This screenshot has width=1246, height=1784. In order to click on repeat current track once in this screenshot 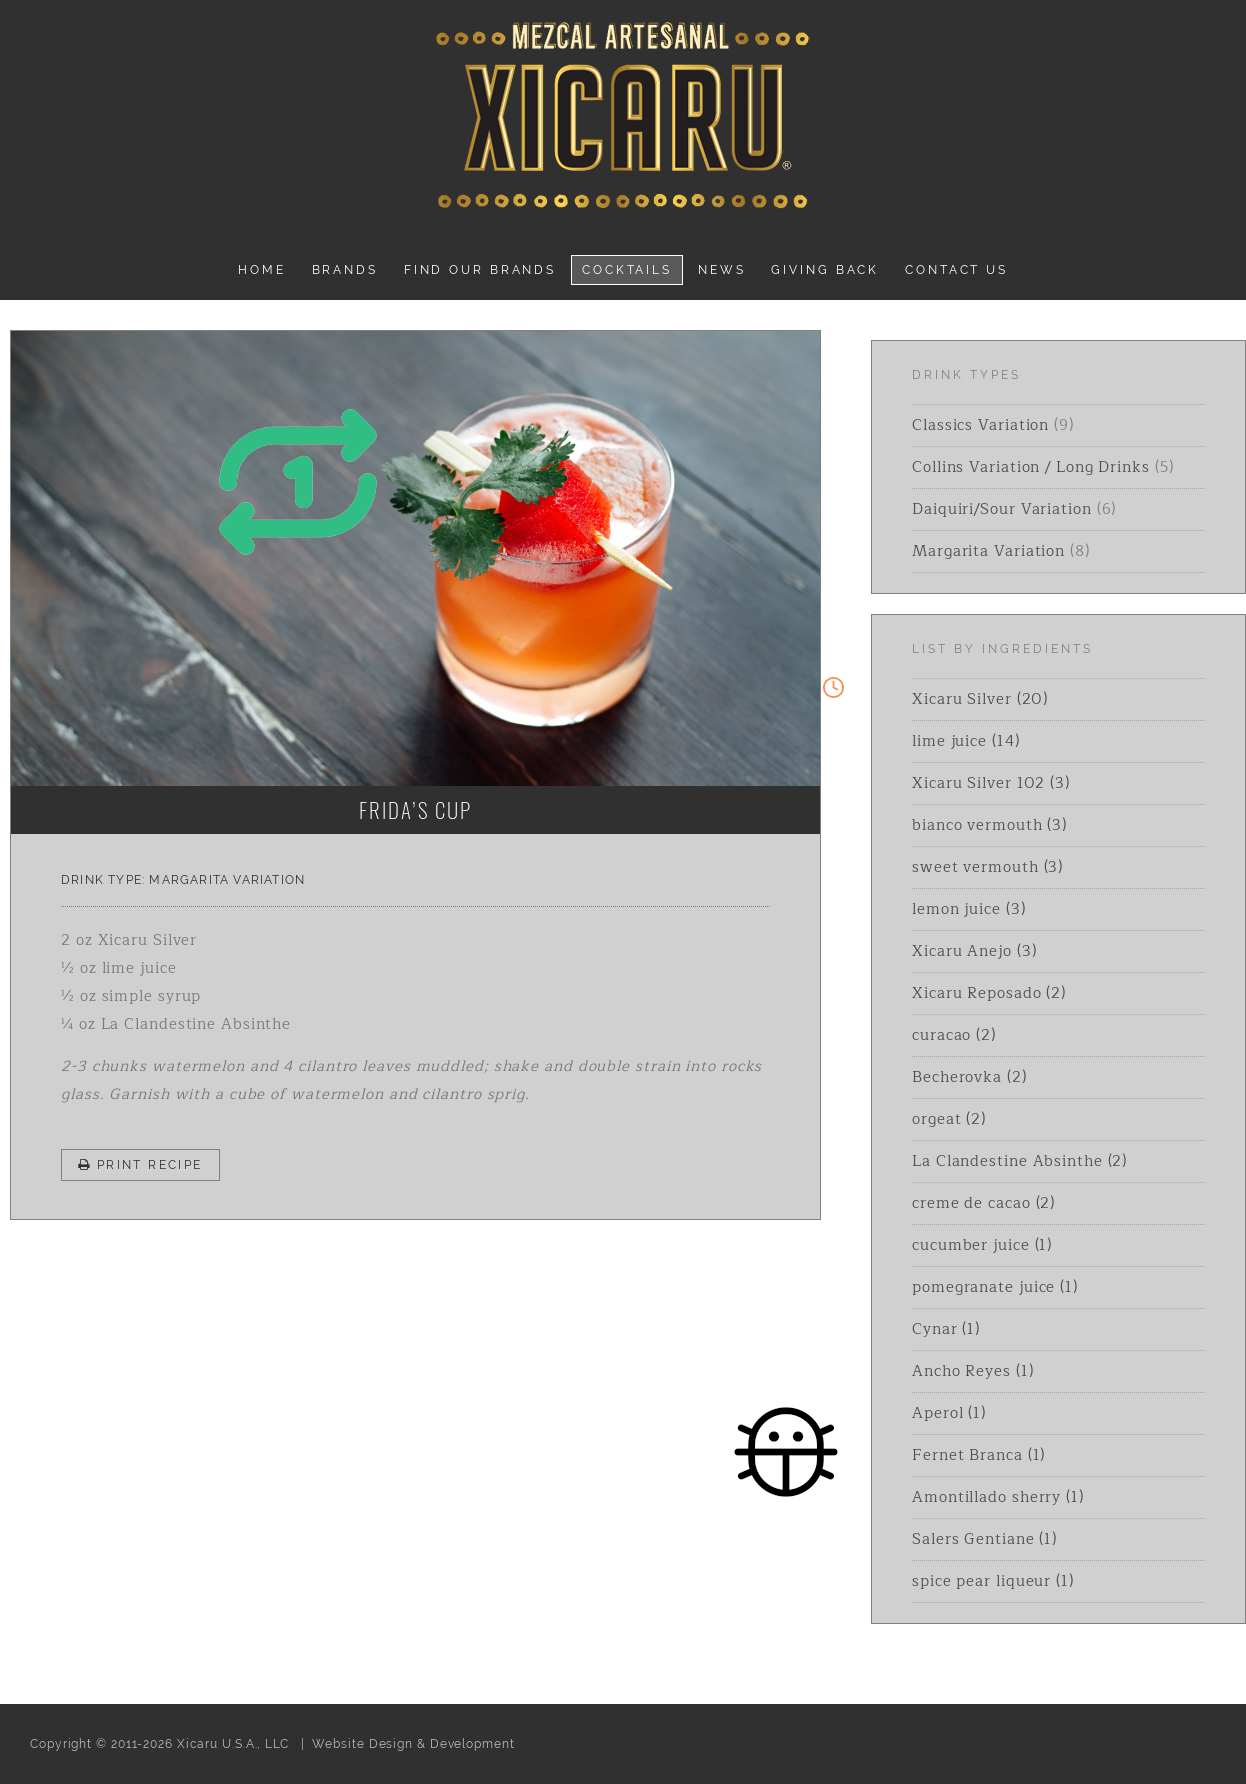, I will do `click(298, 482)`.